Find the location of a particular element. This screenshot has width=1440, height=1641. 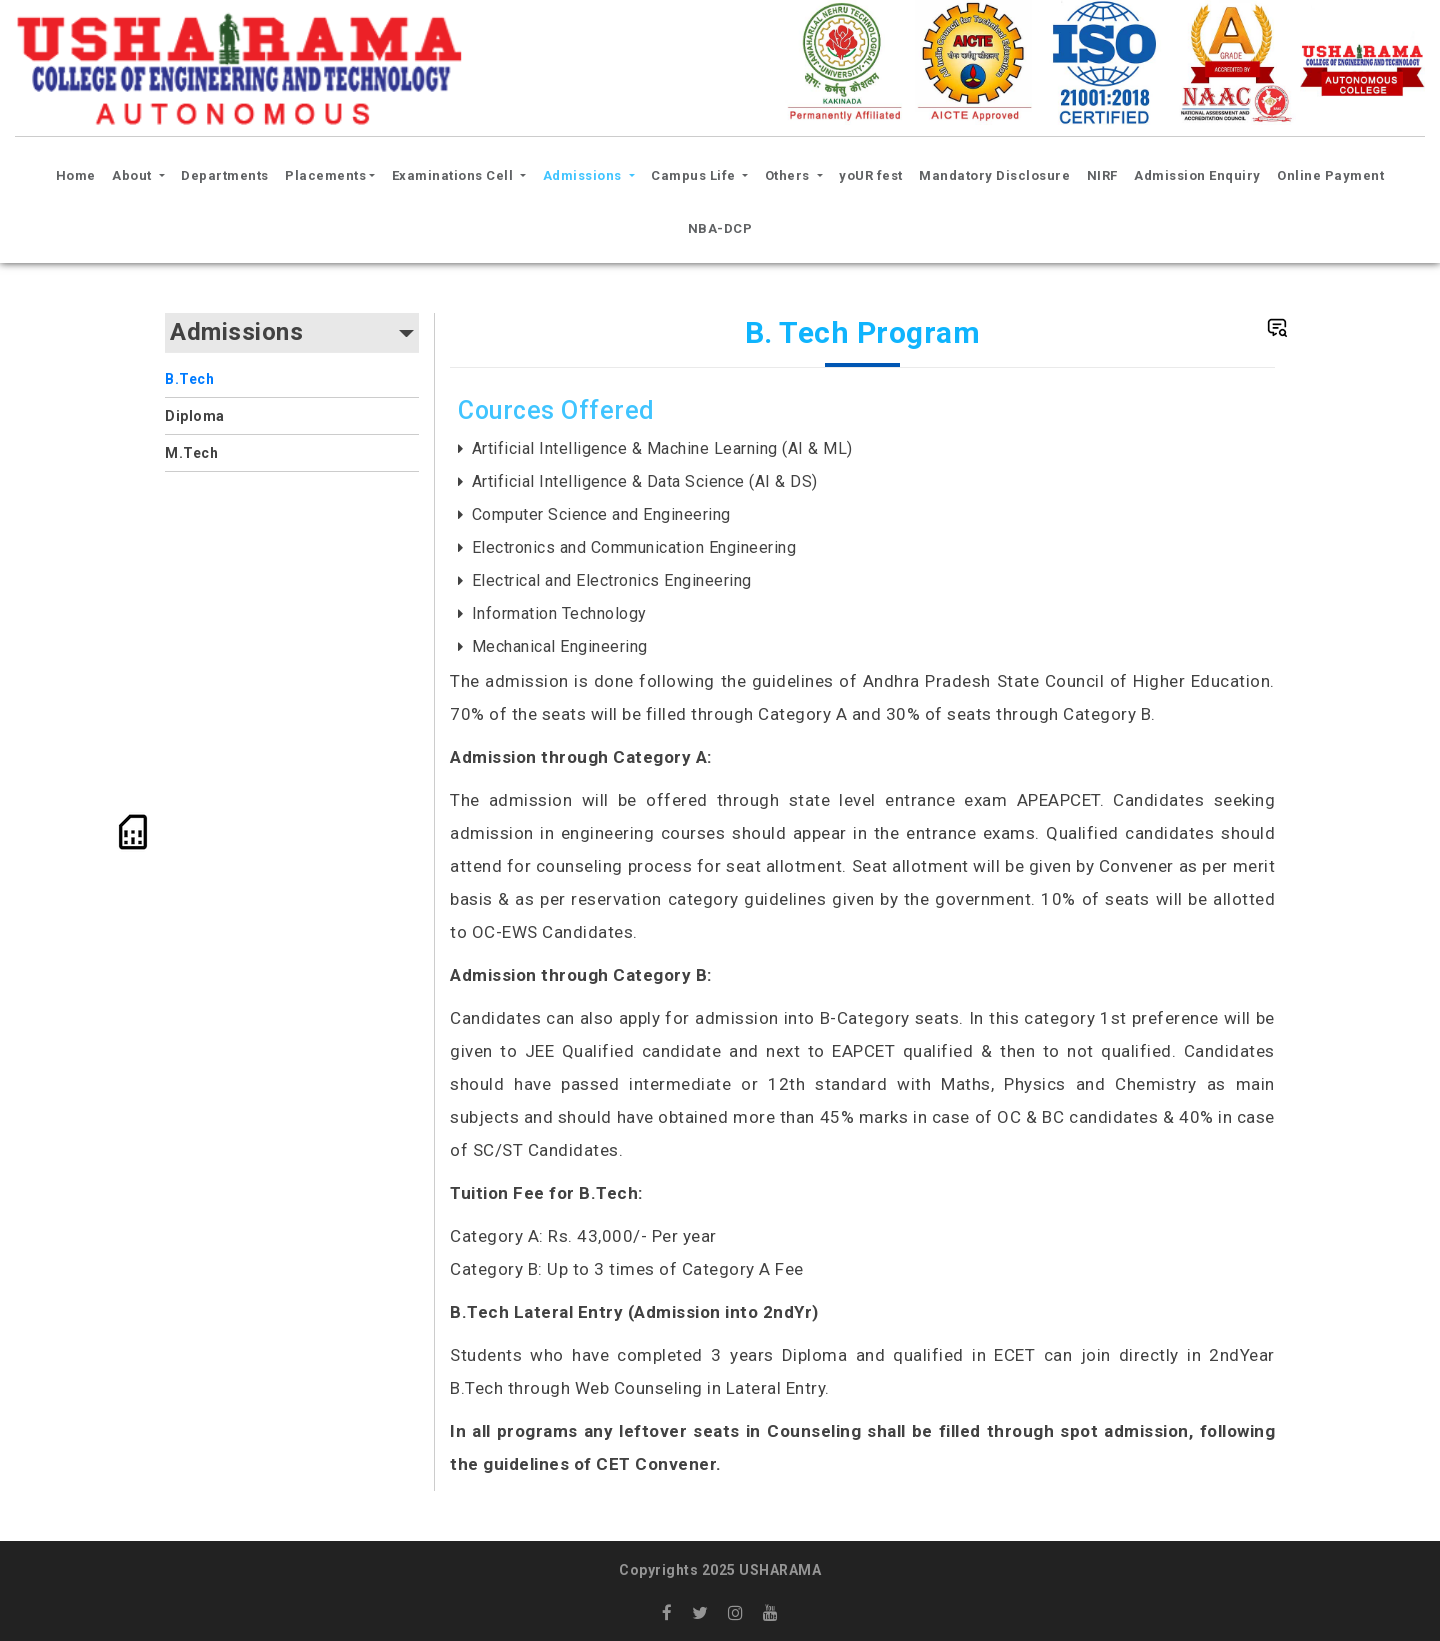

manage sim card settings is located at coordinates (133, 832).